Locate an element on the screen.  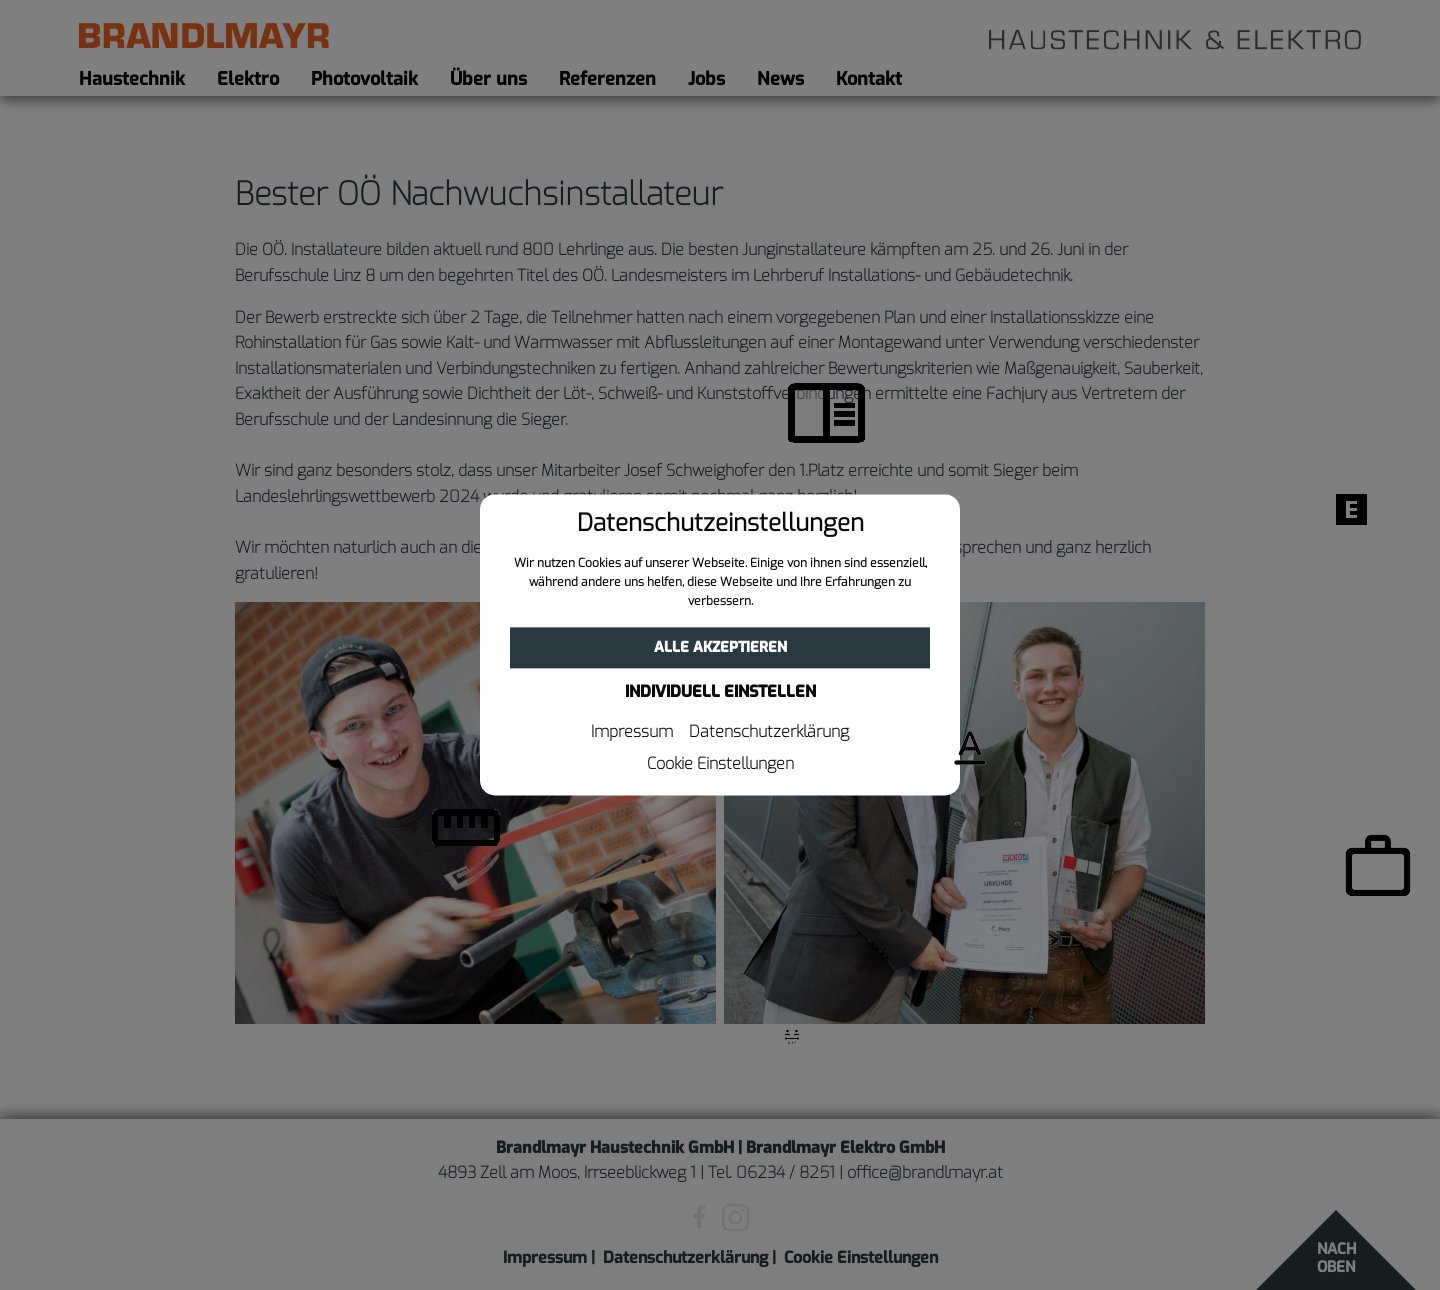
switch to reader mode for distraction-free reading is located at coordinates (826, 411).